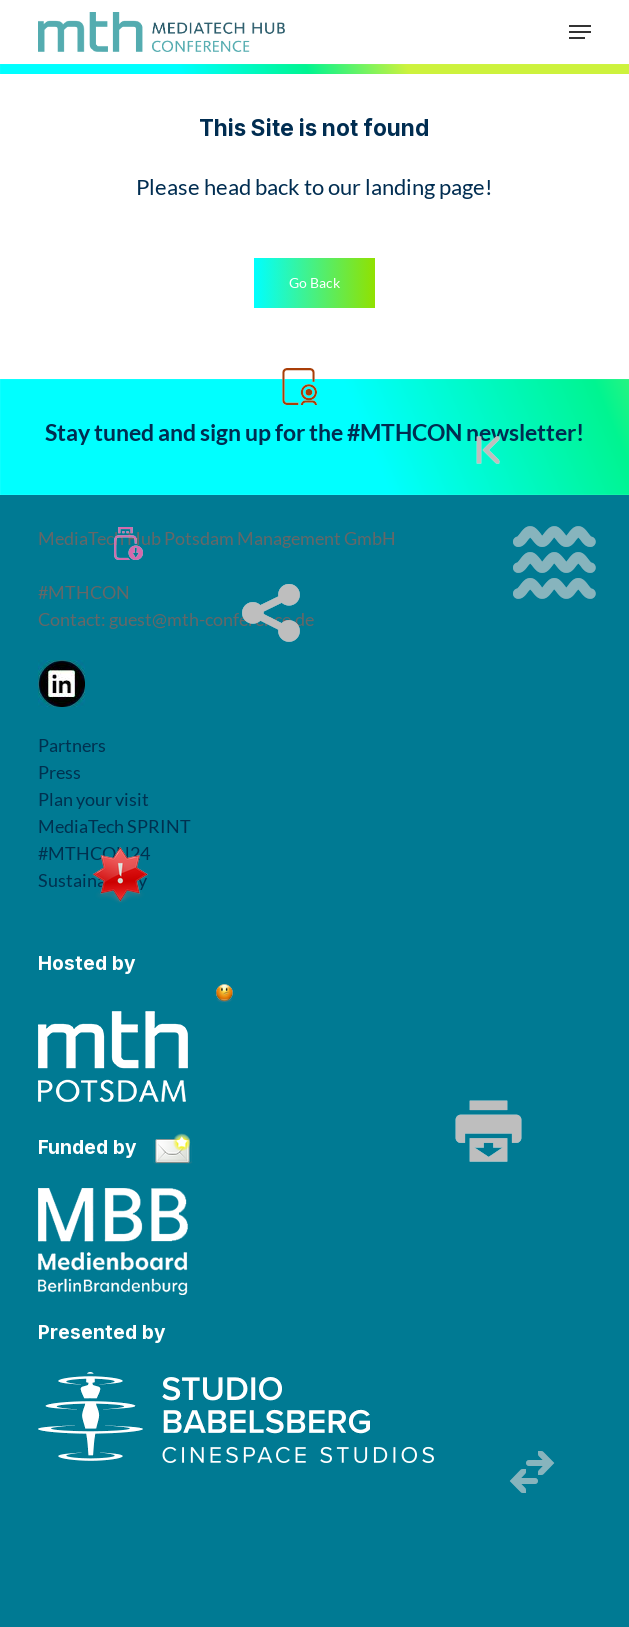 This screenshot has height=1627, width=629. What do you see at coordinates (126, 543) in the screenshot?
I see `create a bootable USB drive` at bounding box center [126, 543].